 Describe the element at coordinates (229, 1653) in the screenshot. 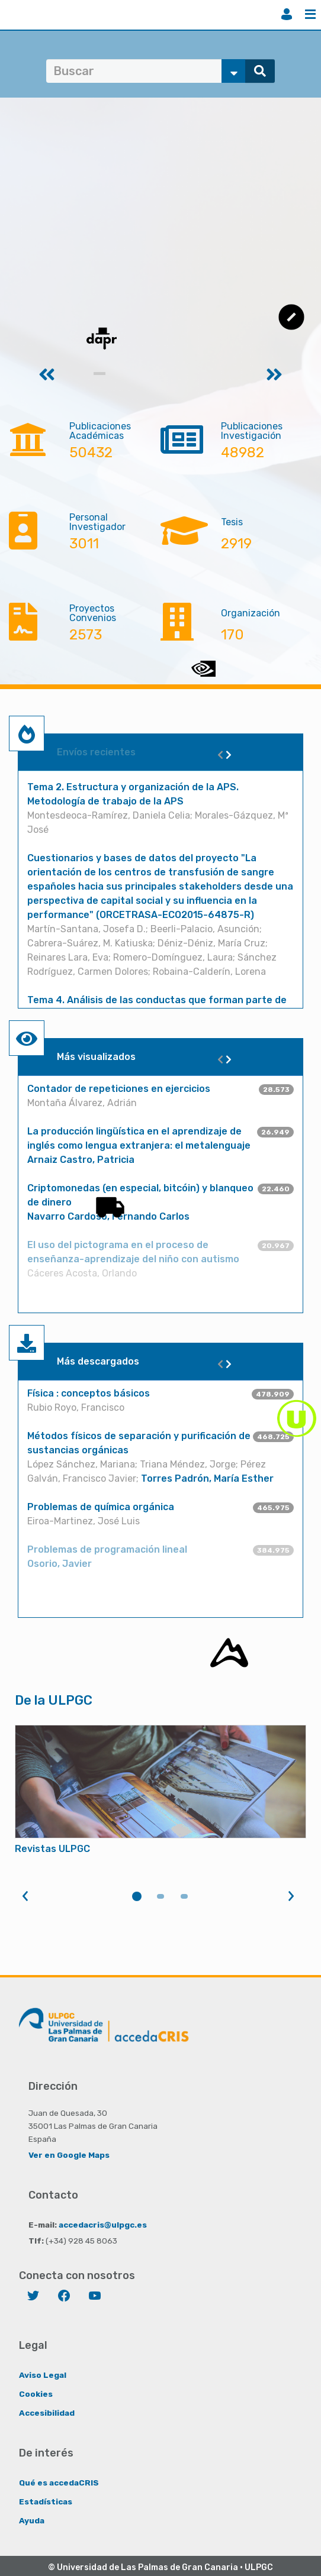

I see `open the AllTrails app` at that location.